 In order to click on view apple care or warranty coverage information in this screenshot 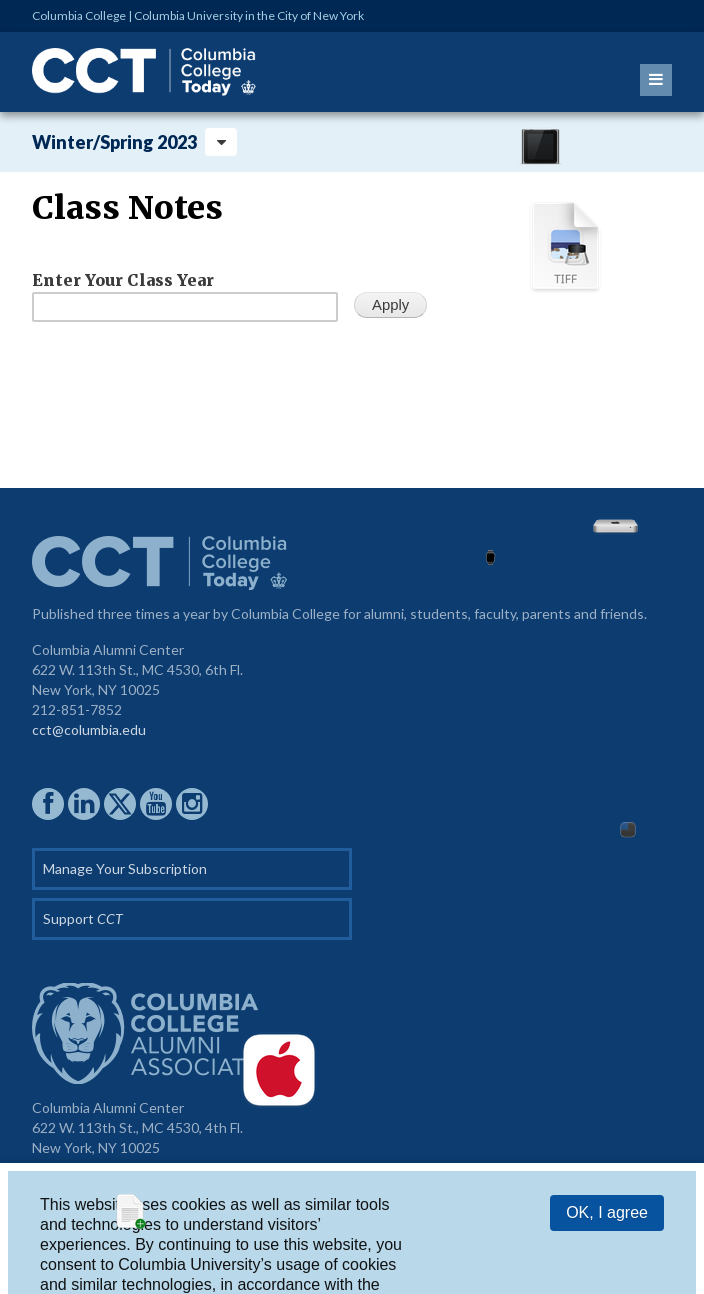, I will do `click(279, 1070)`.